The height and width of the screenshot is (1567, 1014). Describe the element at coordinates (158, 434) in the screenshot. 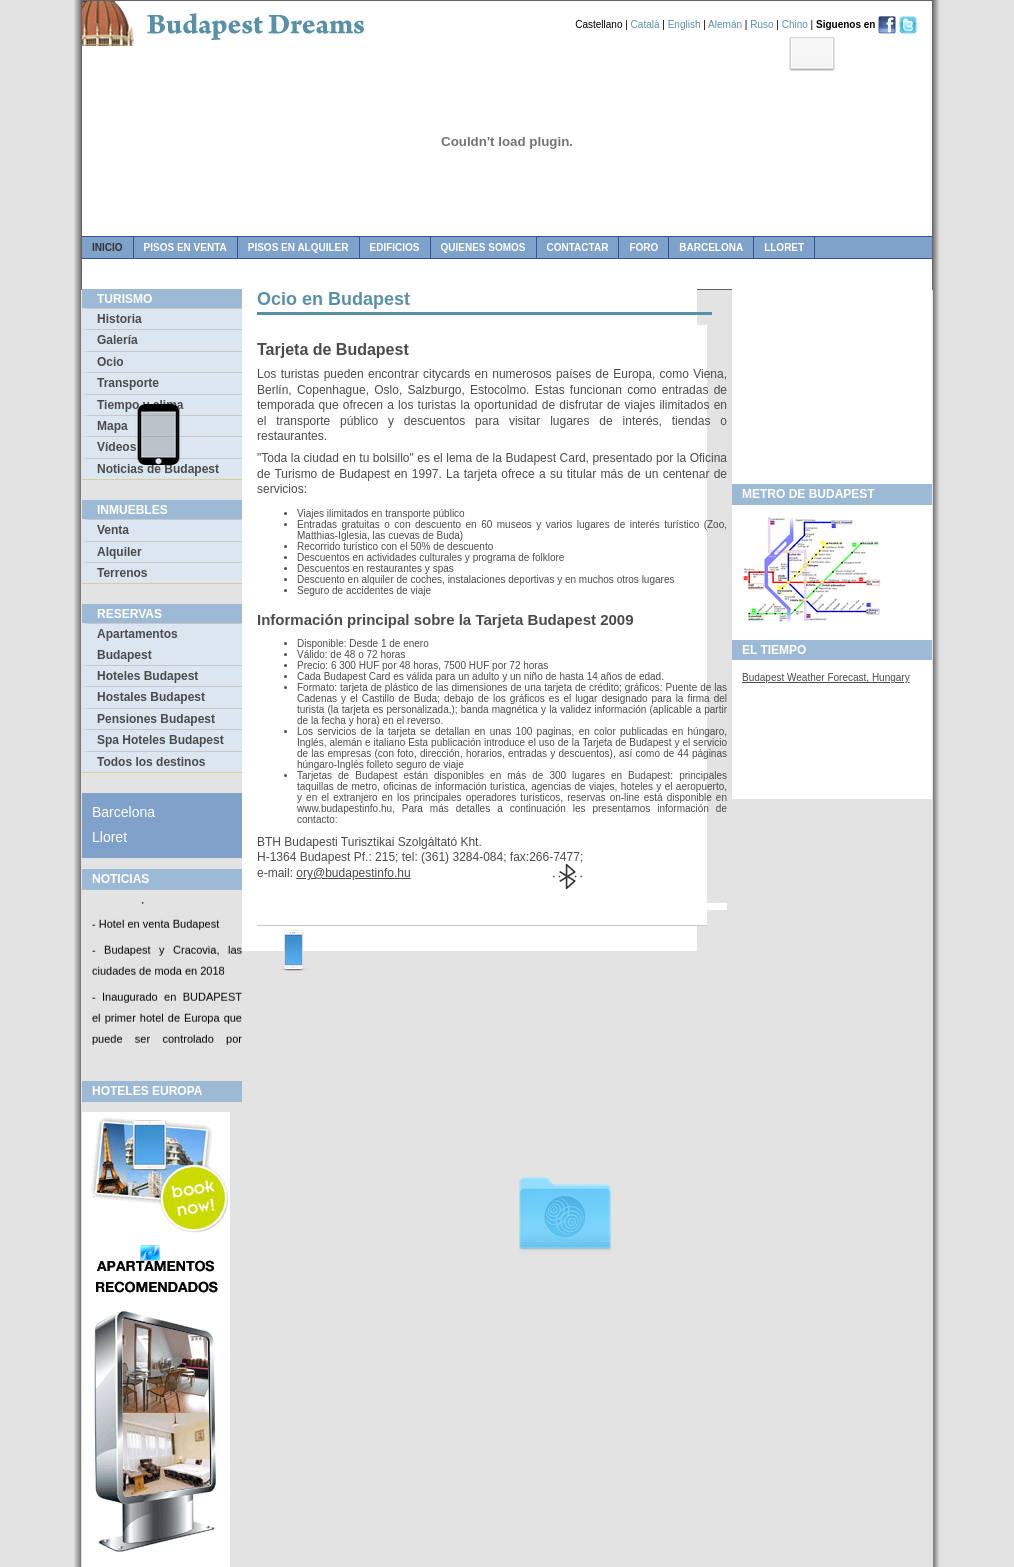

I see `view connected iPad Air device` at that location.